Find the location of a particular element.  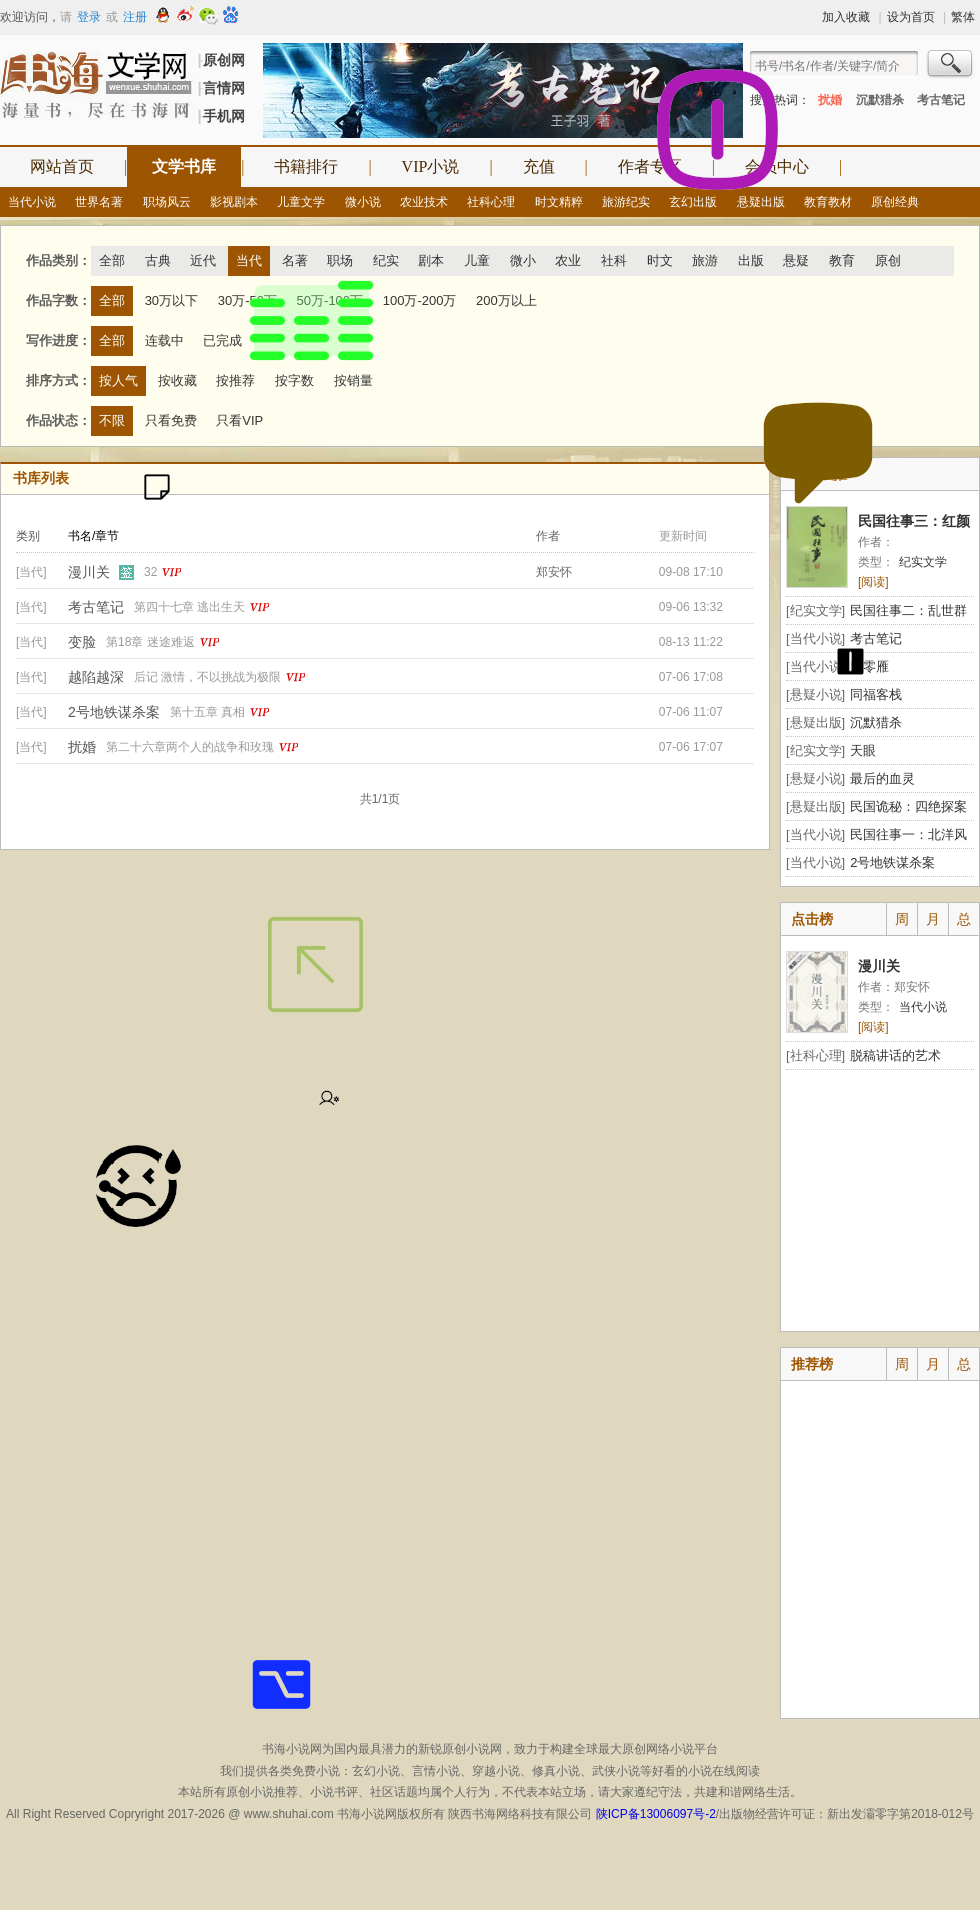

navigate to previous or parent section is located at coordinates (315, 964).